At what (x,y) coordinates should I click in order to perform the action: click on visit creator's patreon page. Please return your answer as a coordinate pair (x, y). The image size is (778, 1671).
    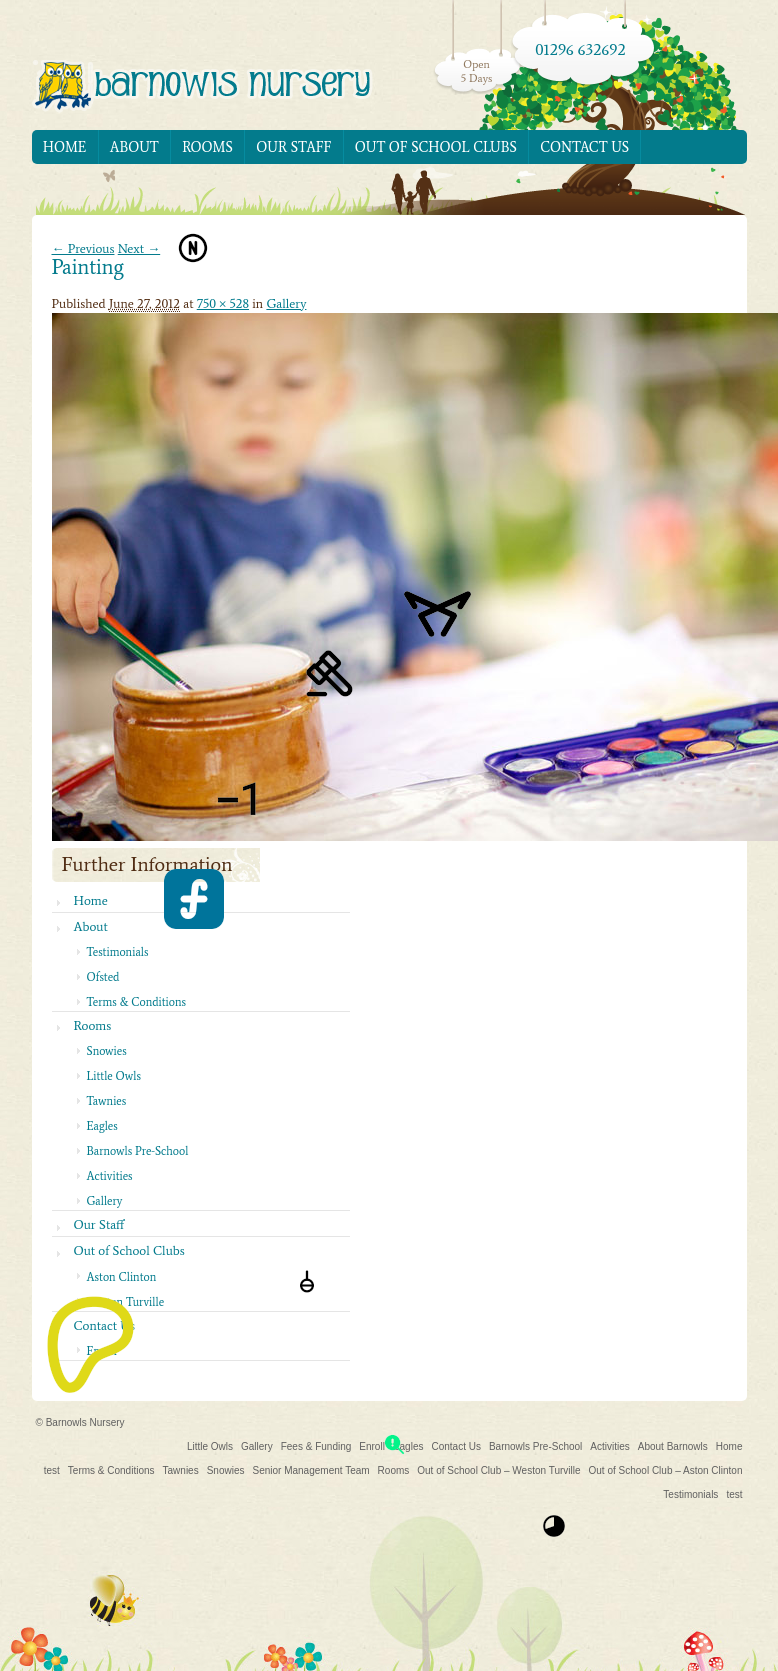
    Looking at the image, I should click on (87, 1343).